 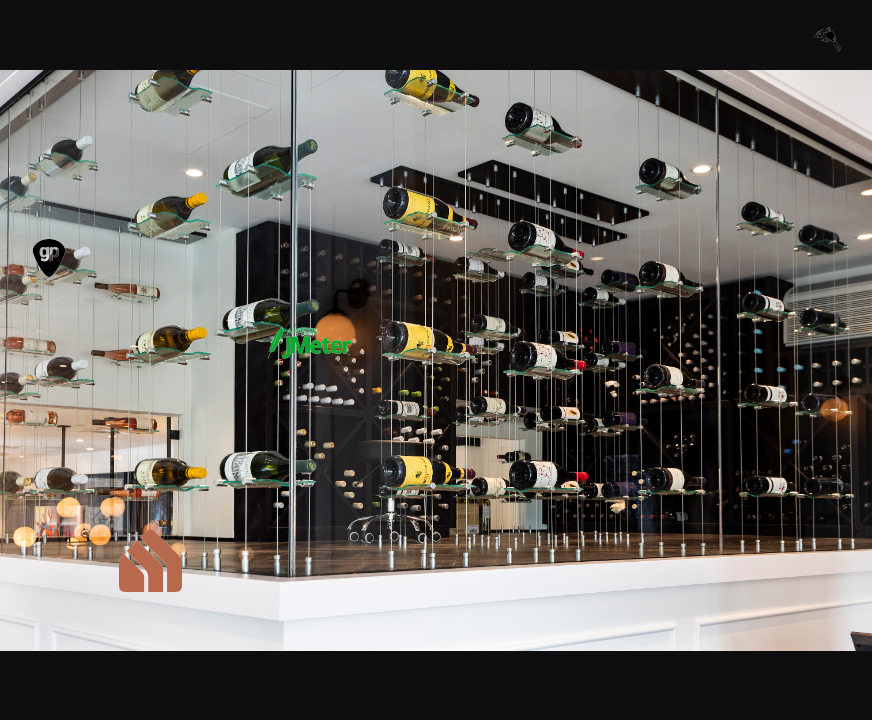 I want to click on open the kasa smart home app, so click(x=150, y=560).